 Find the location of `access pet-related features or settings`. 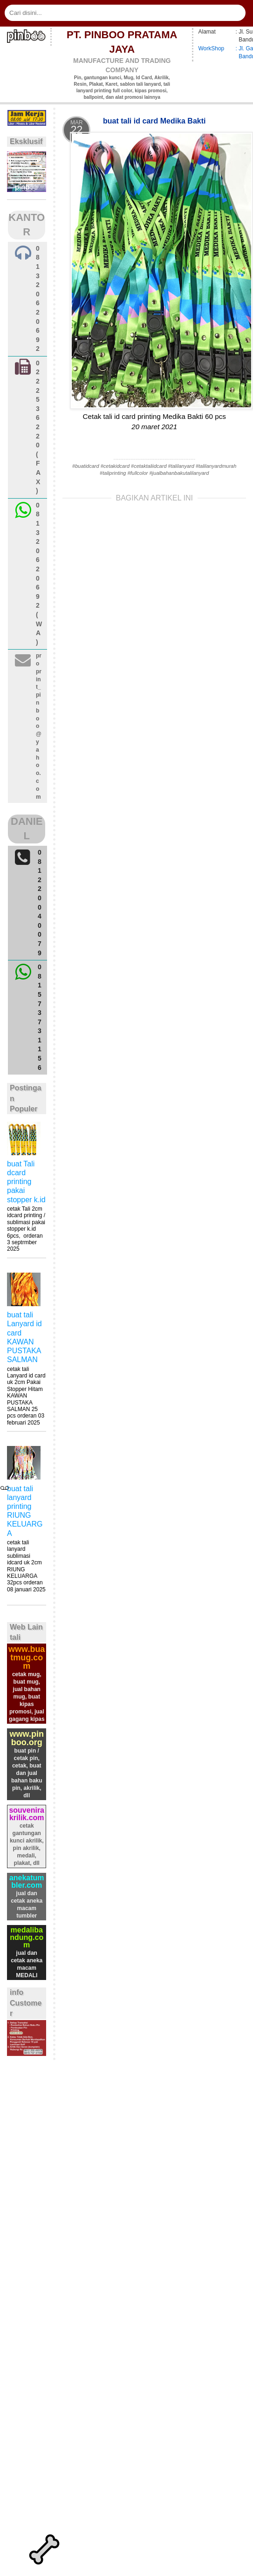

access pet-related features or settings is located at coordinates (44, 2549).